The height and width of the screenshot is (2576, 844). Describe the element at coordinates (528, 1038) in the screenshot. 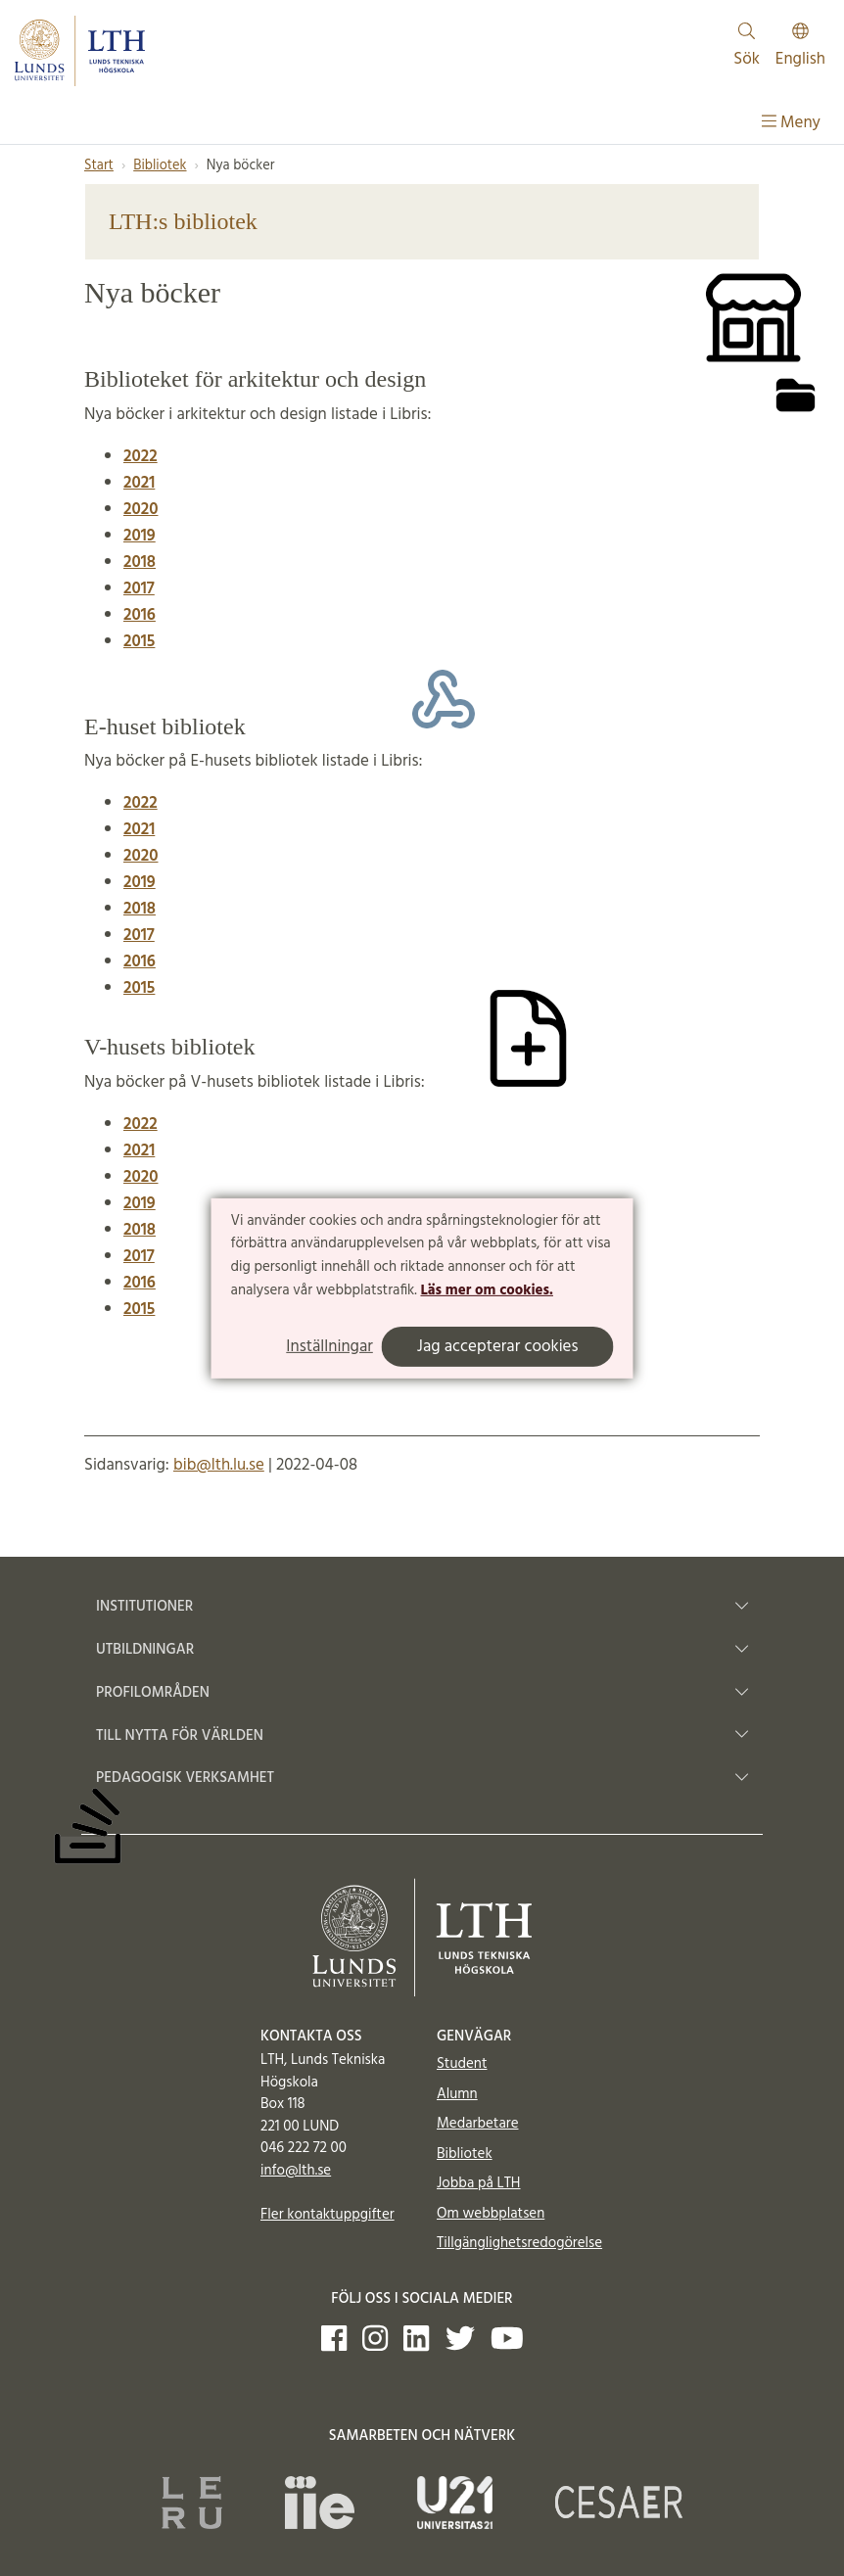

I see `create a new document` at that location.